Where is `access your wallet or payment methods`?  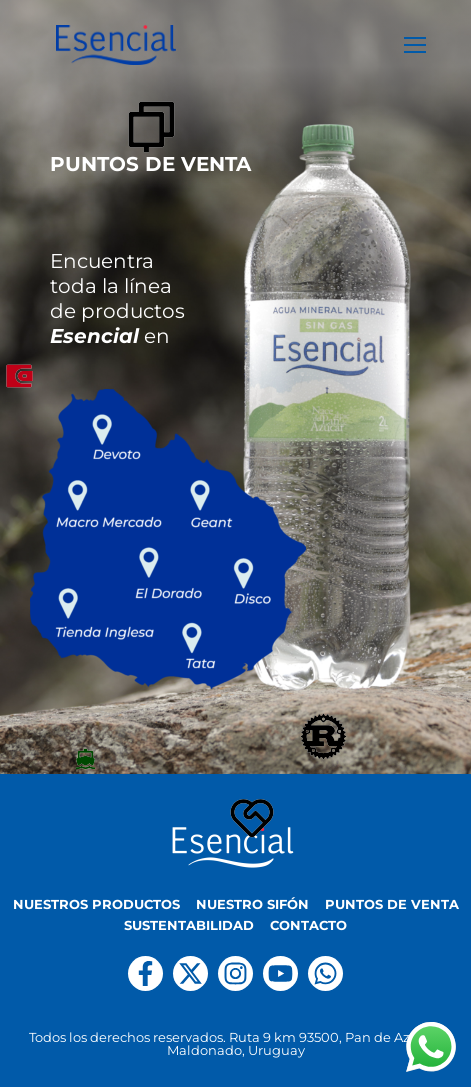
access your wallet or payment methods is located at coordinates (19, 376).